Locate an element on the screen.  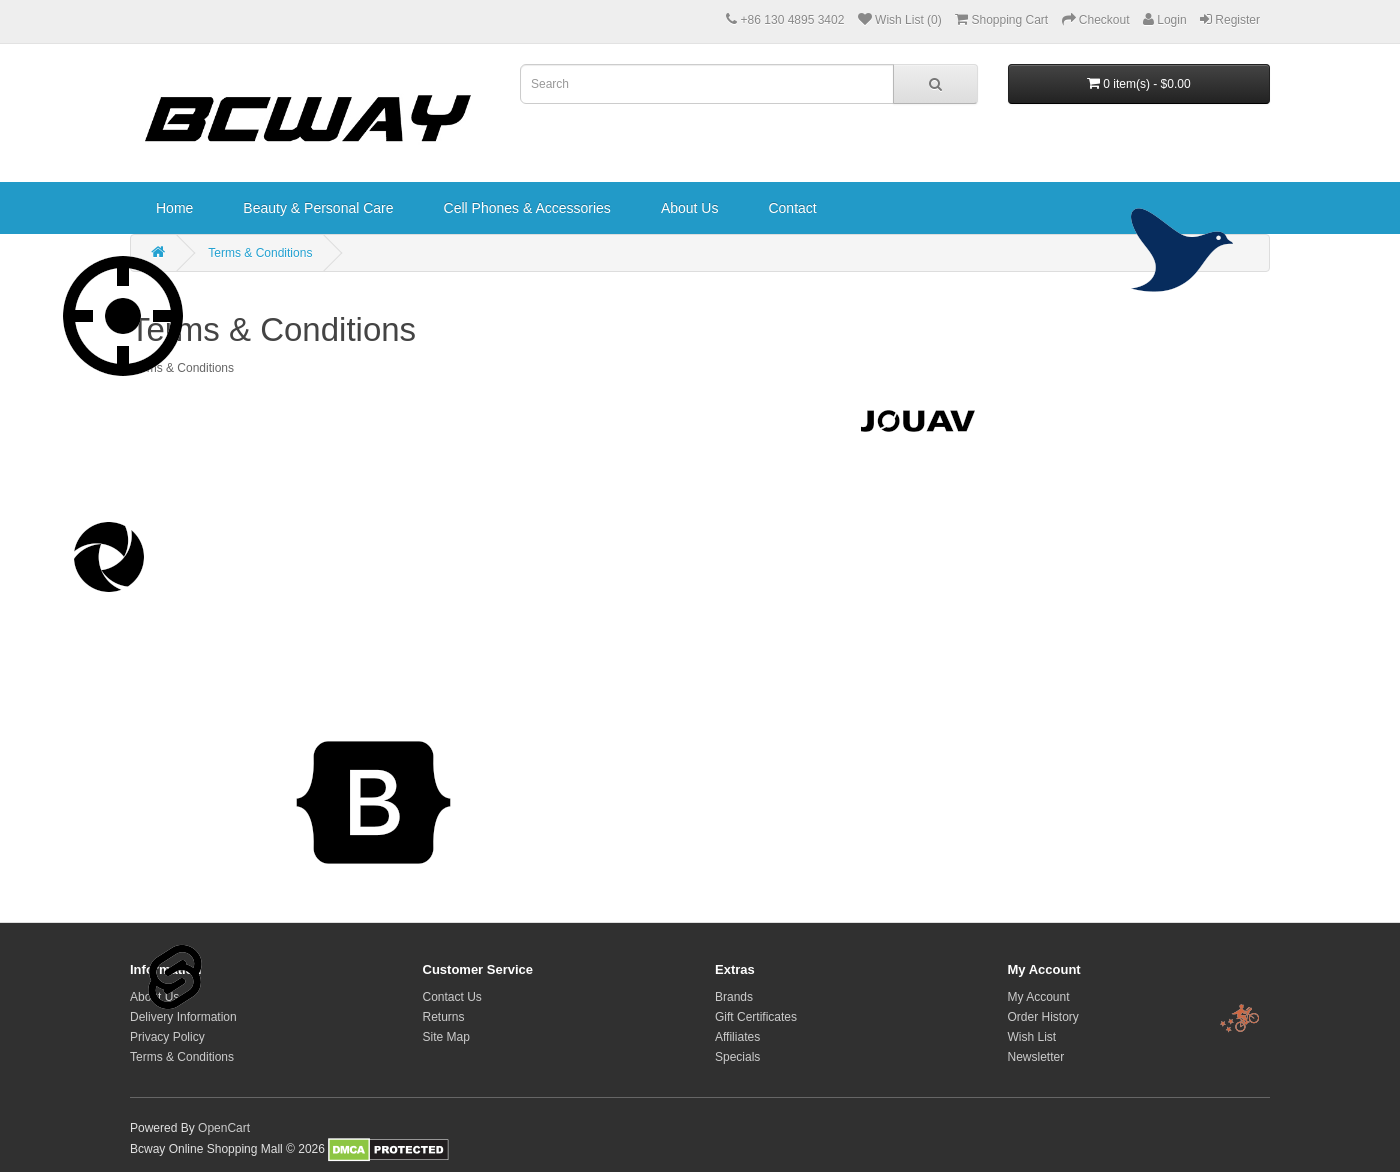
open the Postmates delivery app is located at coordinates (1239, 1018).